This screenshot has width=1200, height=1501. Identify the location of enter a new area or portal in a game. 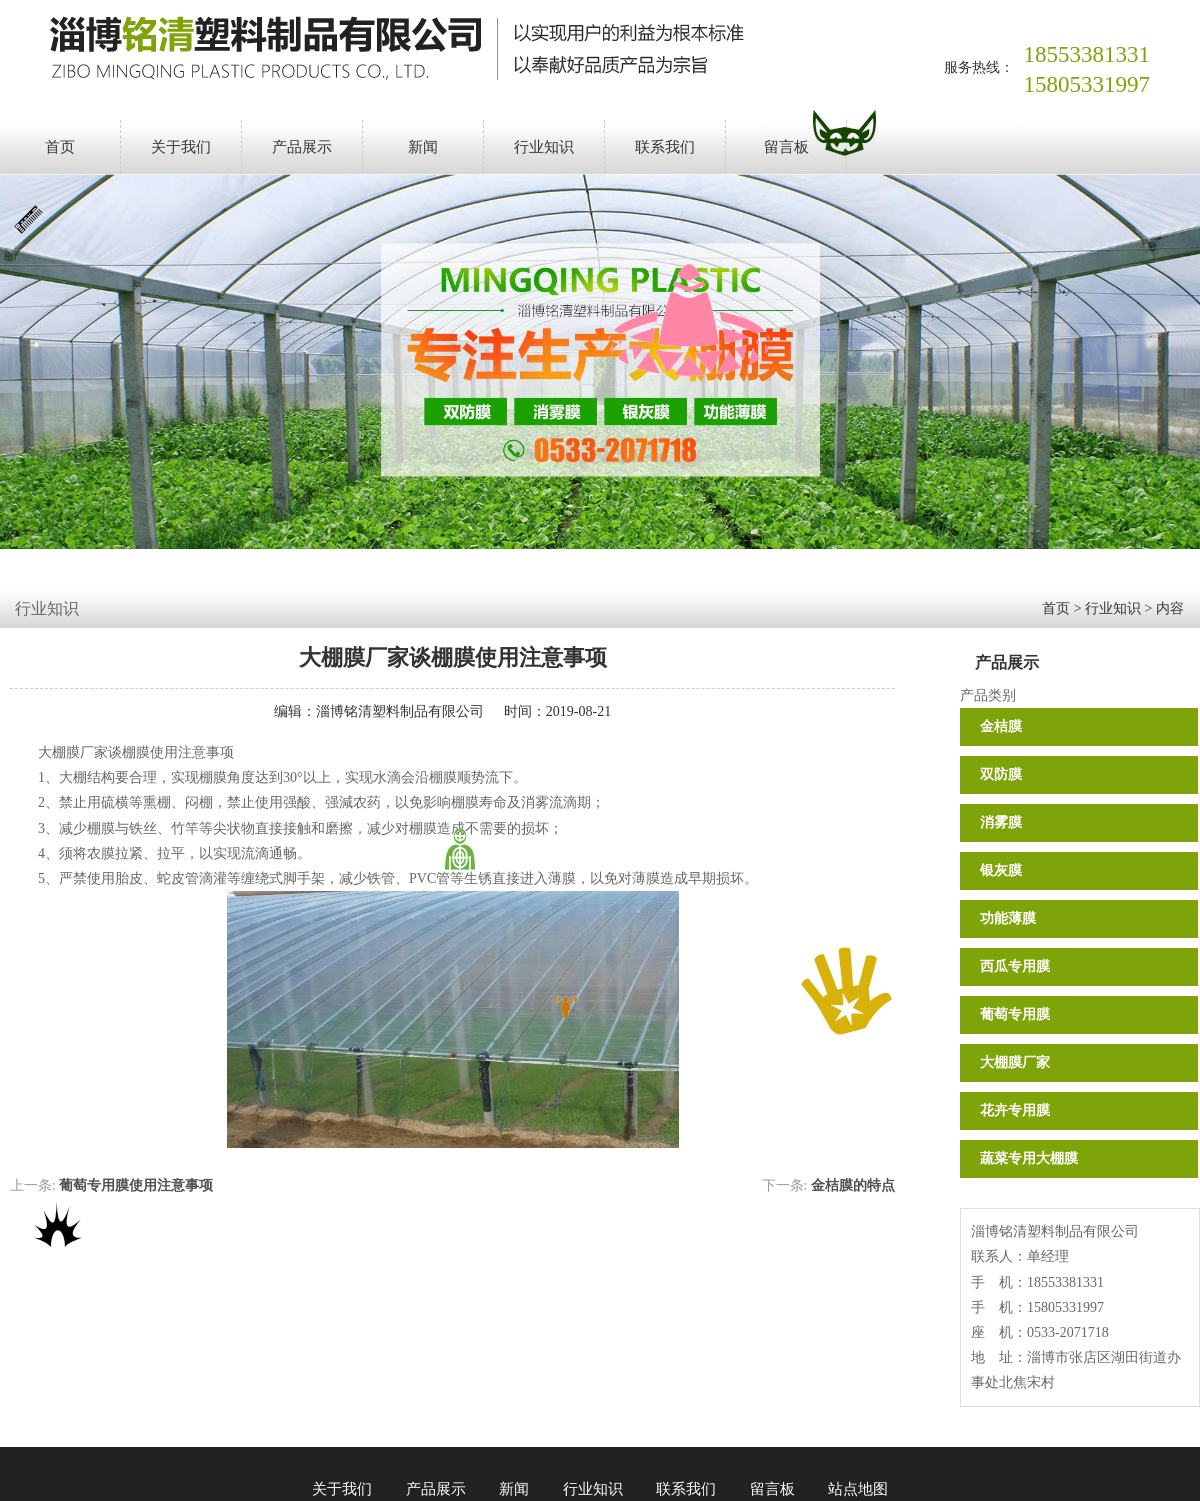
(58, 1225).